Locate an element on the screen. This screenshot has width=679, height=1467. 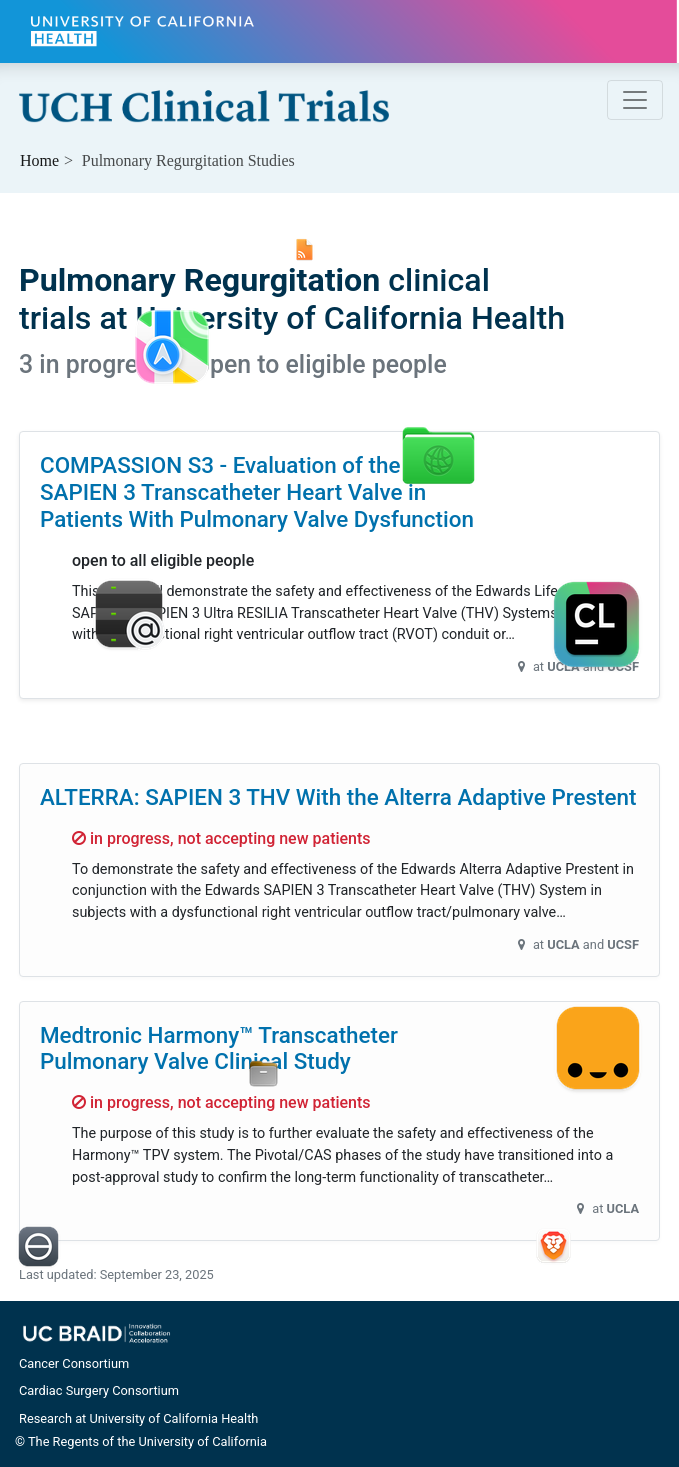
open the Brave browser is located at coordinates (553, 1245).